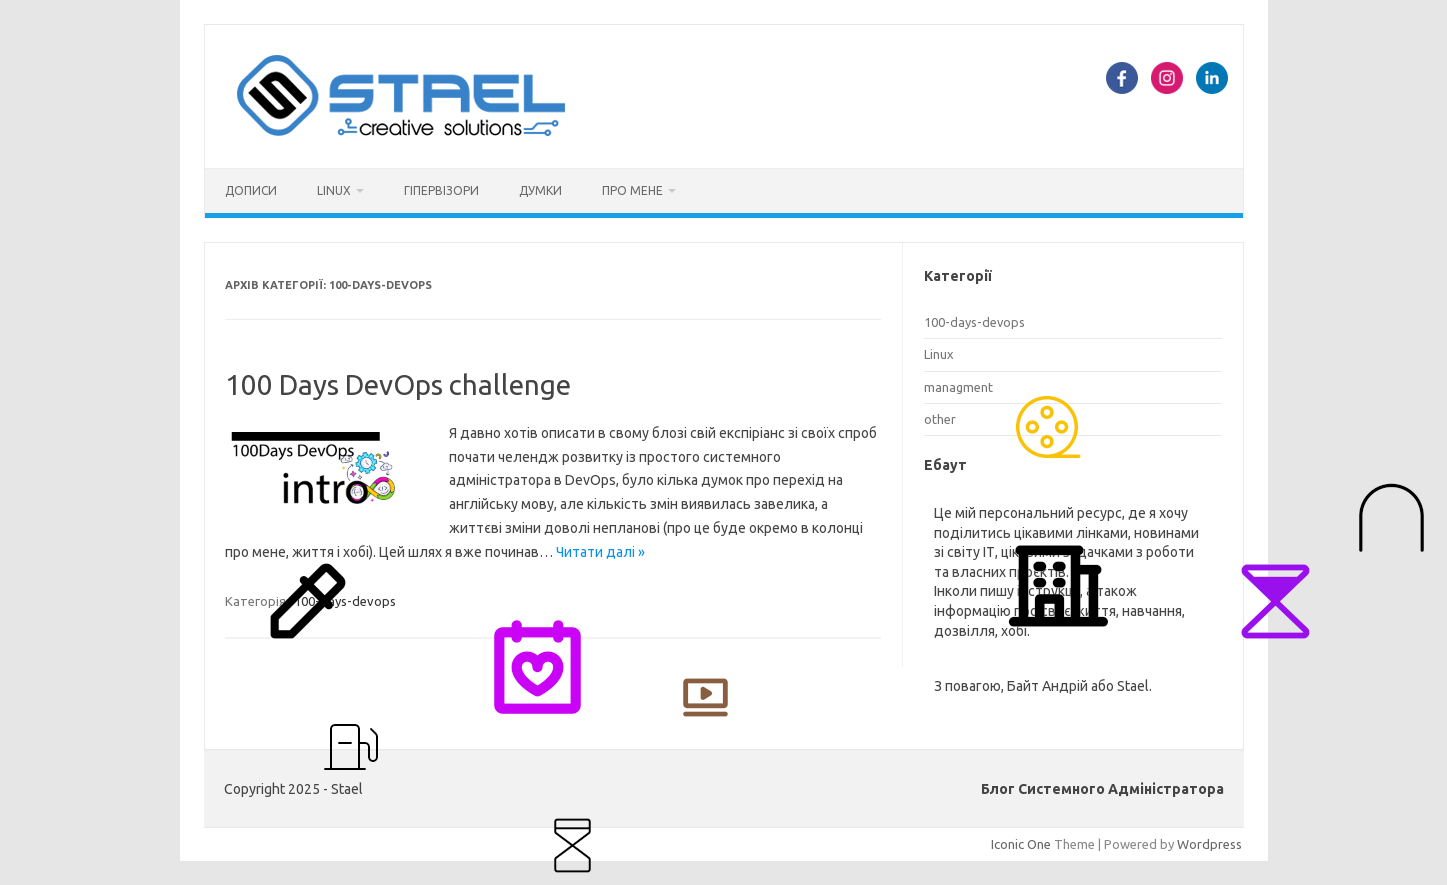 The image size is (1447, 885). I want to click on access video or movie library, so click(1047, 427).